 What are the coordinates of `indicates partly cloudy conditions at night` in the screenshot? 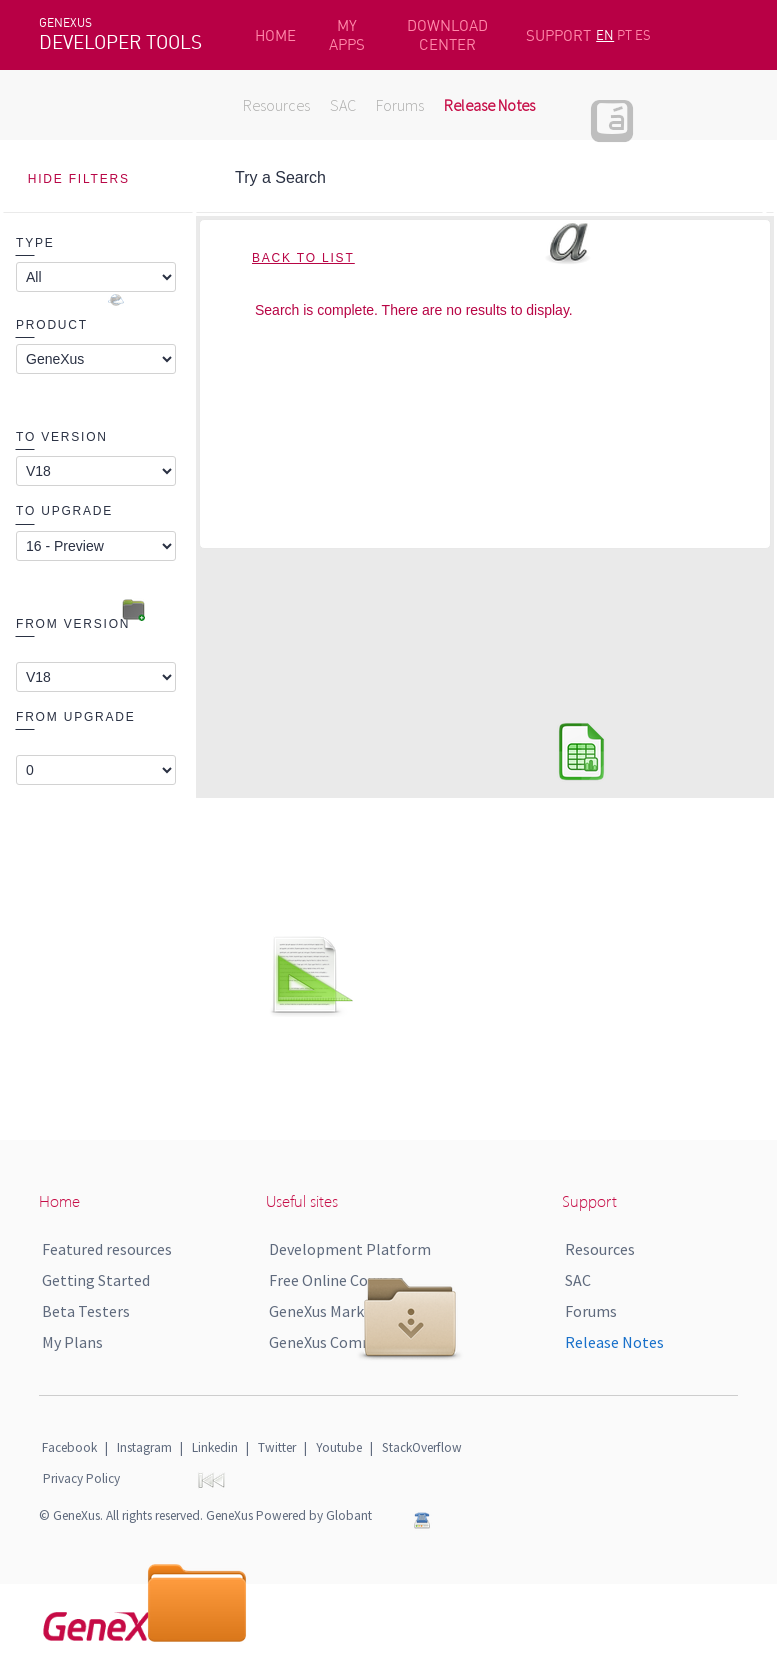 It's located at (116, 300).